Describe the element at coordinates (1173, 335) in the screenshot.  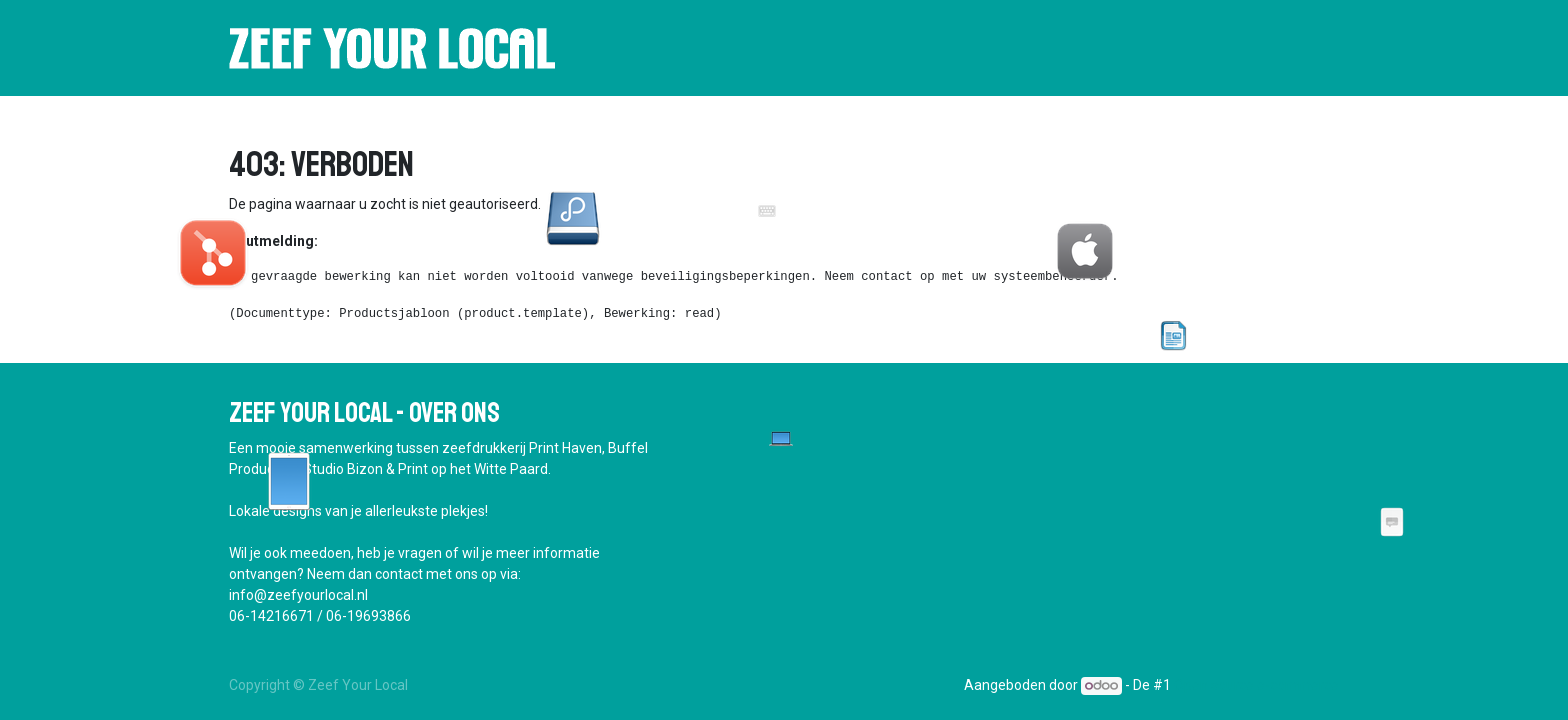
I see `open a text document template file` at that location.